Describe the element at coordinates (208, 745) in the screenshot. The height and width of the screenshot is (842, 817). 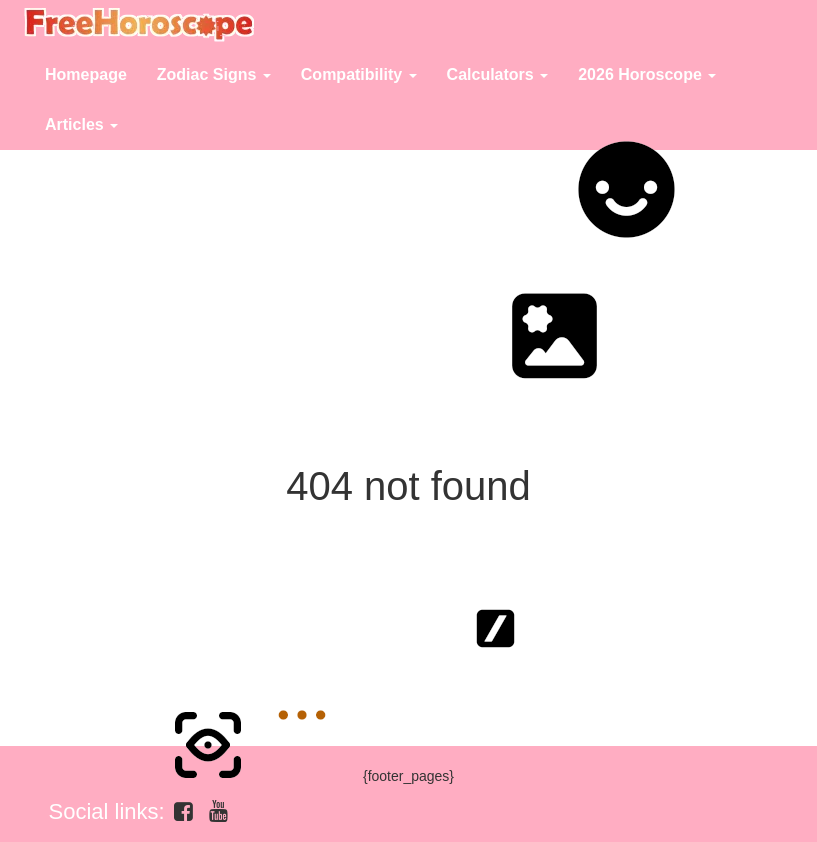
I see `scan with eye recognition` at that location.